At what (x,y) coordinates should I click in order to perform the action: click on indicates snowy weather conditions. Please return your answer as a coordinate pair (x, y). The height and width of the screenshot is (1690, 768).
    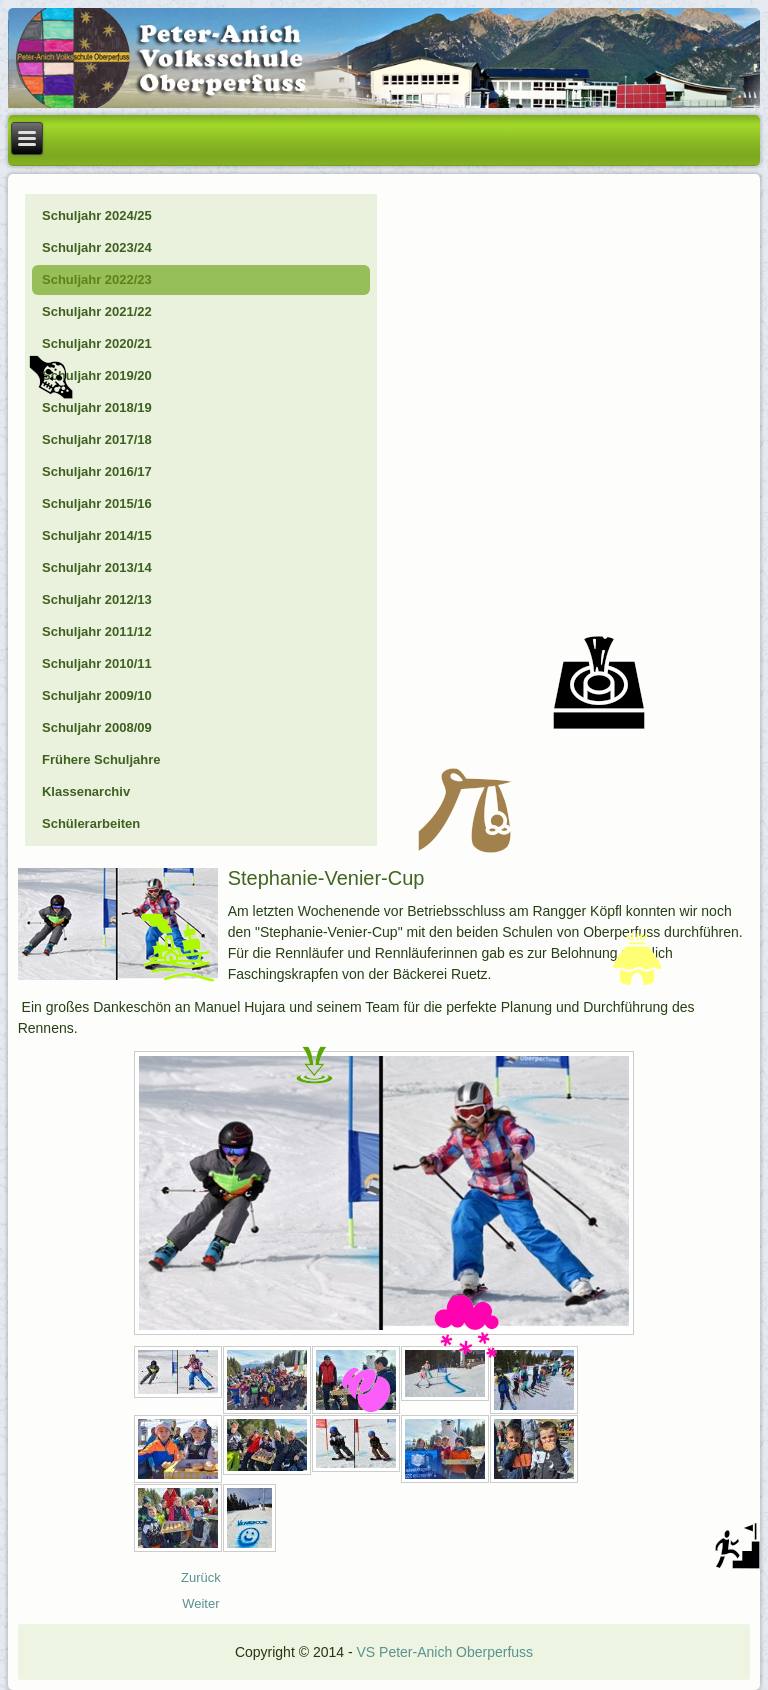
    Looking at the image, I should click on (466, 1326).